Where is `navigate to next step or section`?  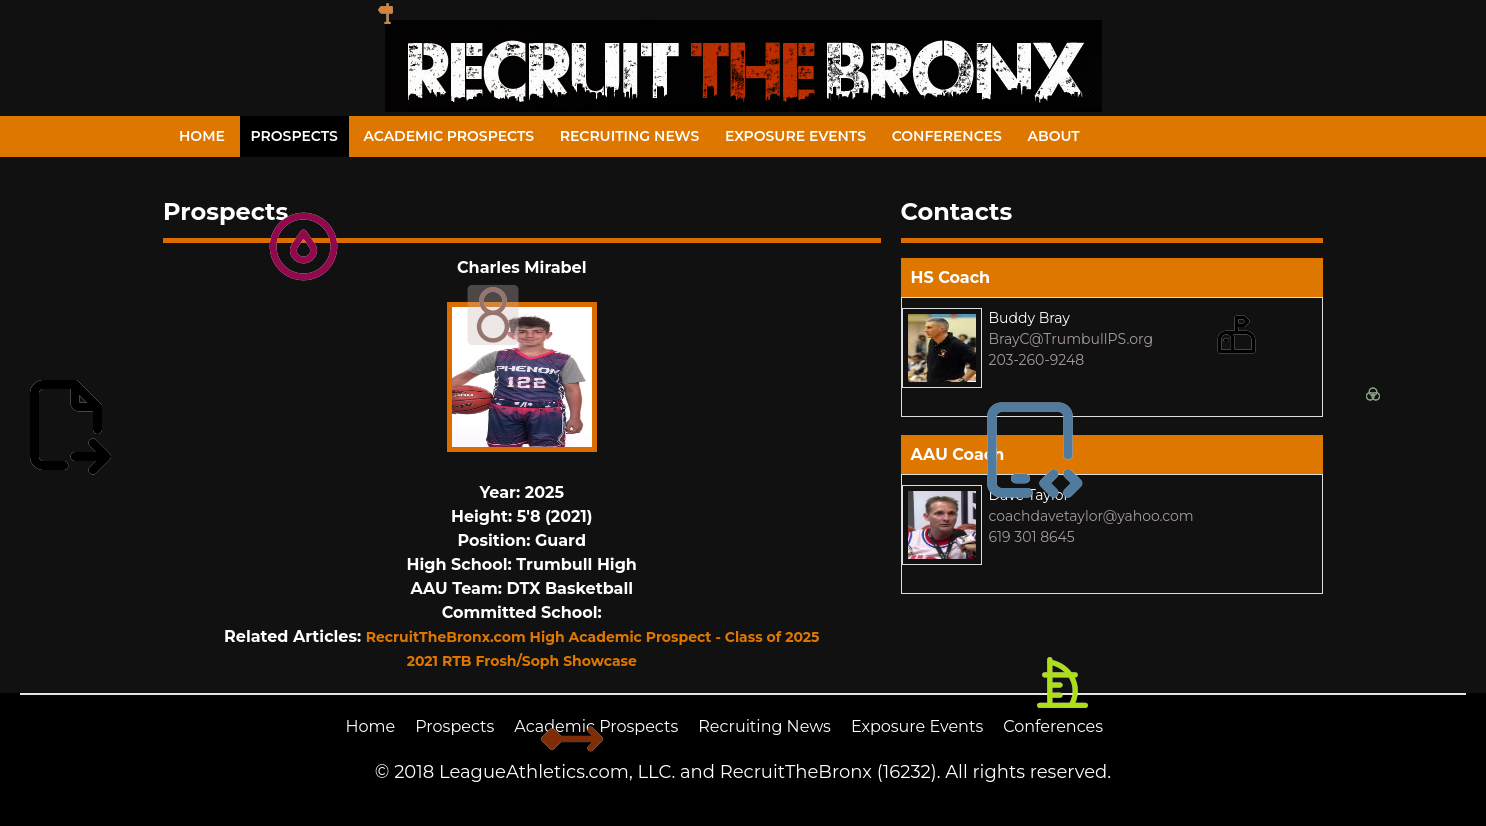
navigate to next step or section is located at coordinates (572, 739).